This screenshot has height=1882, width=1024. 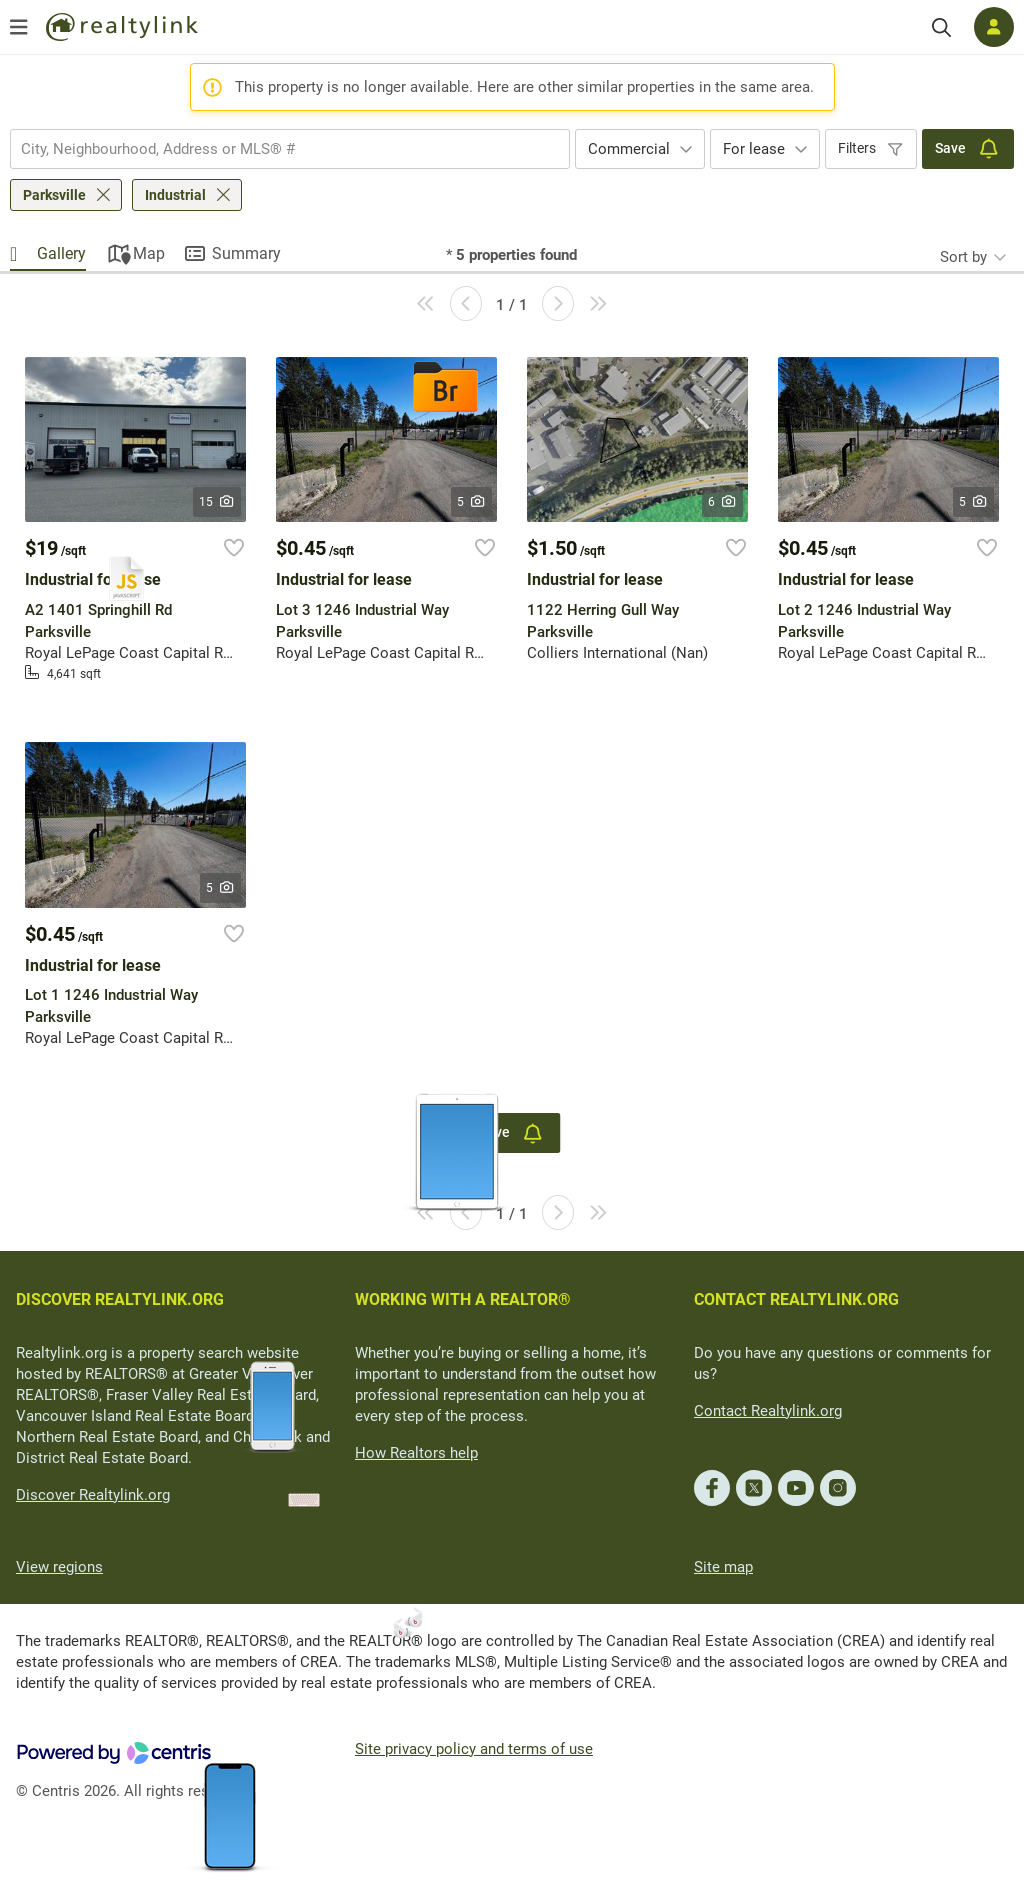 I want to click on beats fit pro earbuds bluetooth device, so click(x=408, y=1623).